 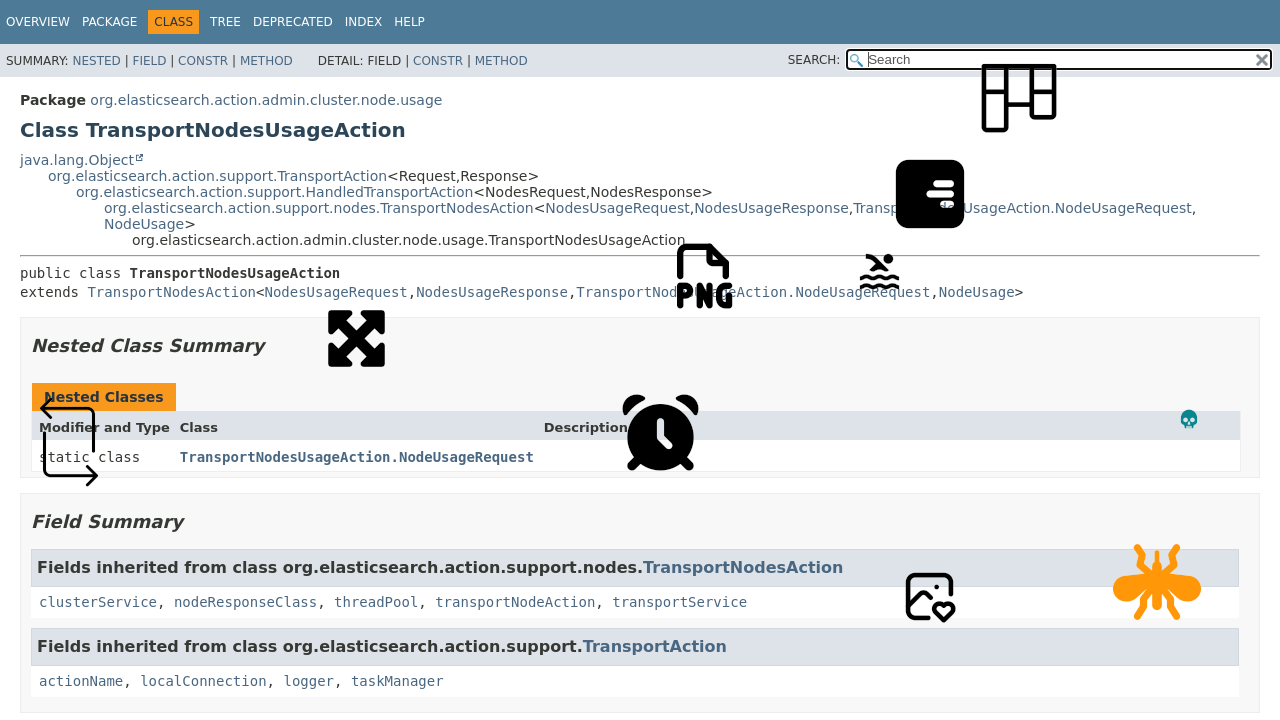 What do you see at coordinates (660, 432) in the screenshot?
I see `set an alarm or timer` at bounding box center [660, 432].